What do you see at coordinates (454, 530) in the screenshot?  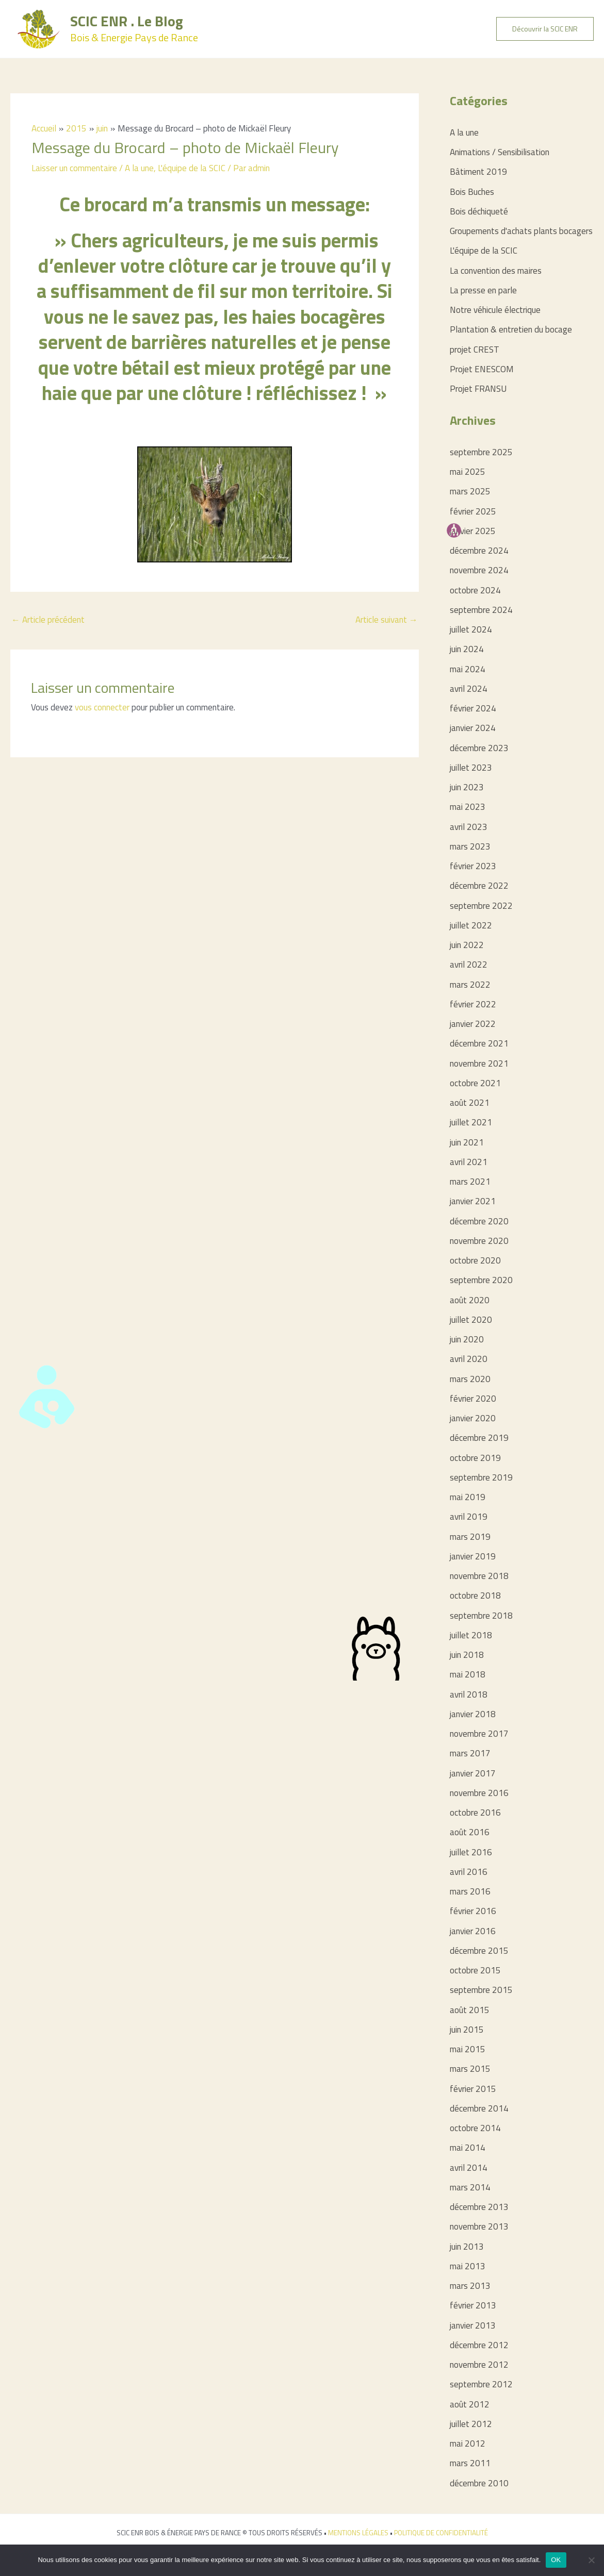 I see `megaport brand logo` at bounding box center [454, 530].